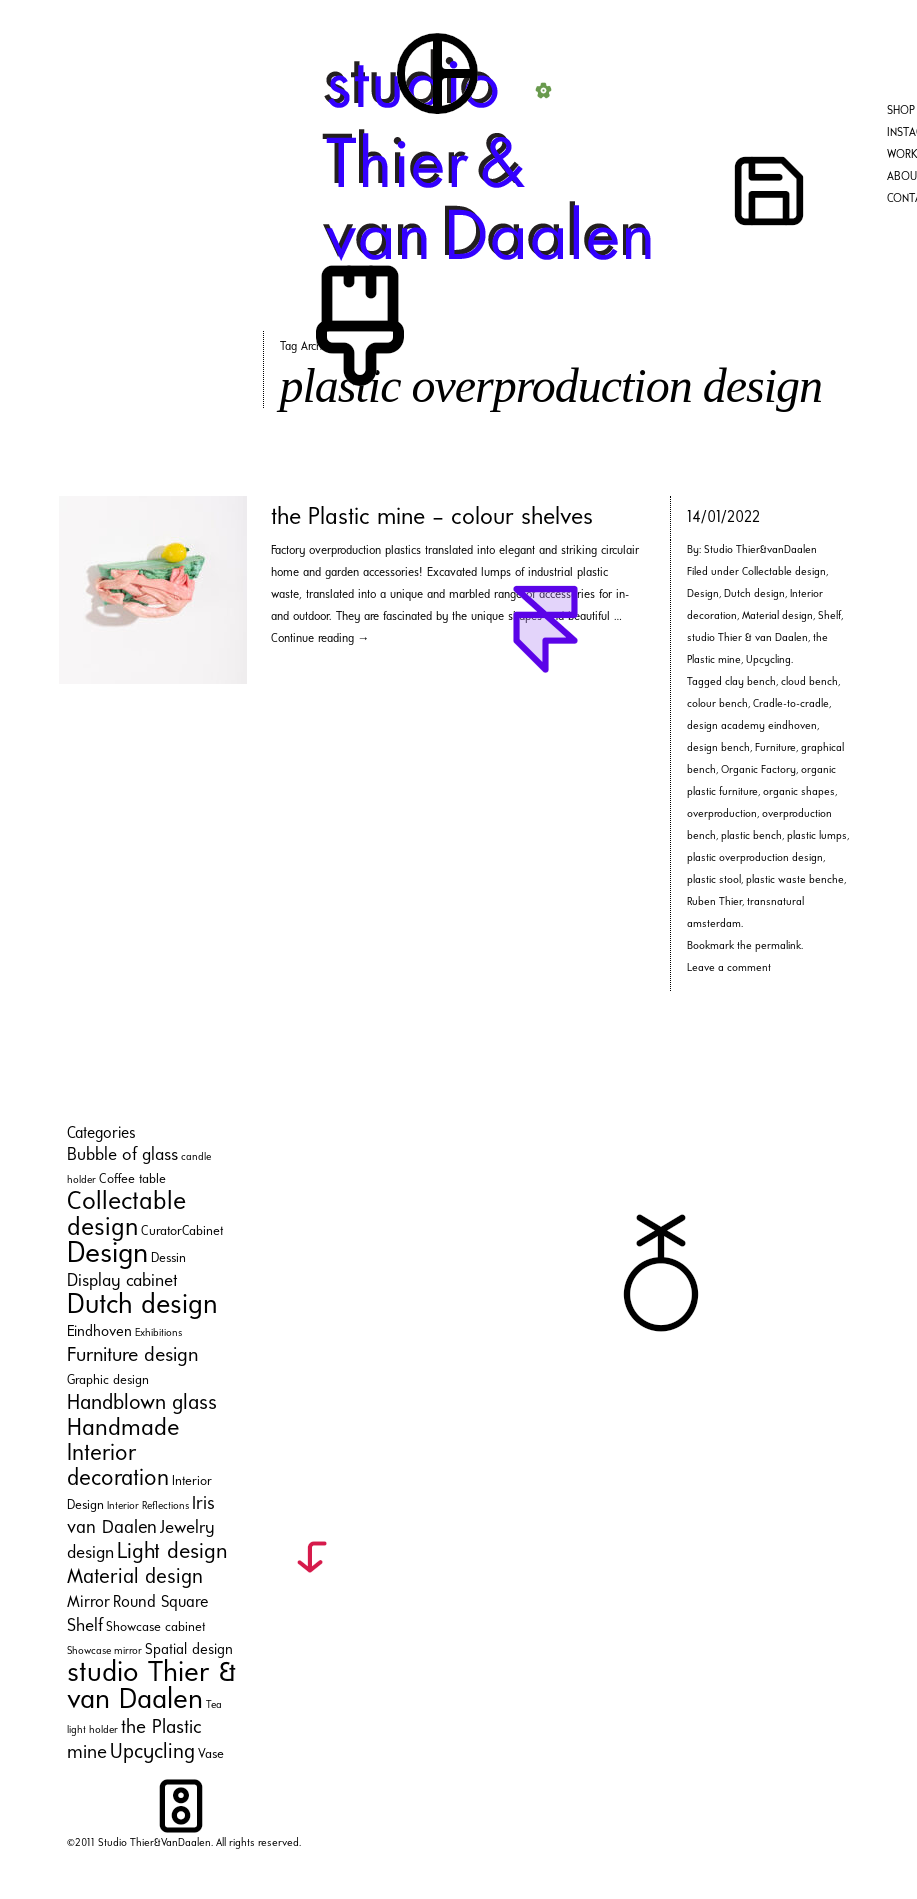  I want to click on save current file or document, so click(769, 191).